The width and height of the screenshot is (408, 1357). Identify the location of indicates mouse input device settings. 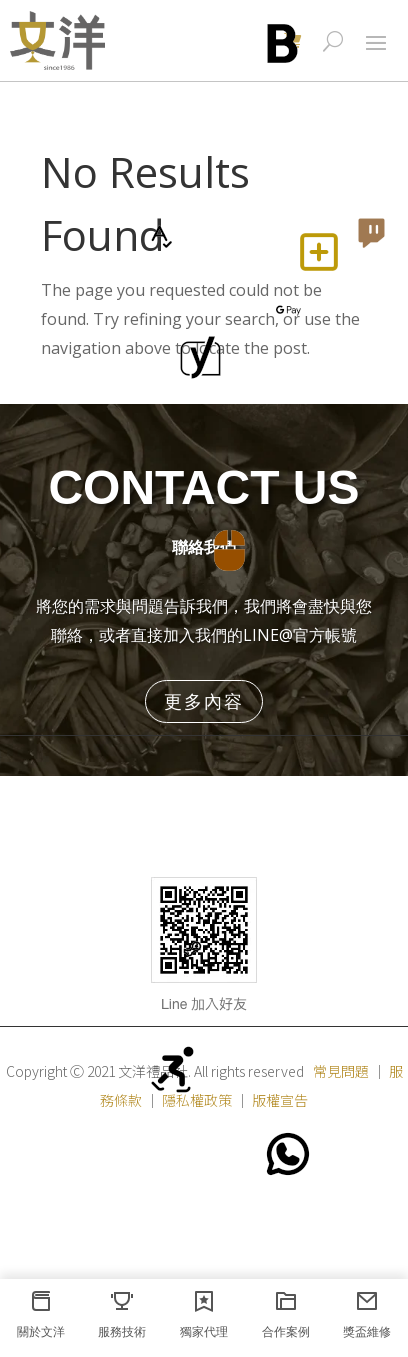
(229, 550).